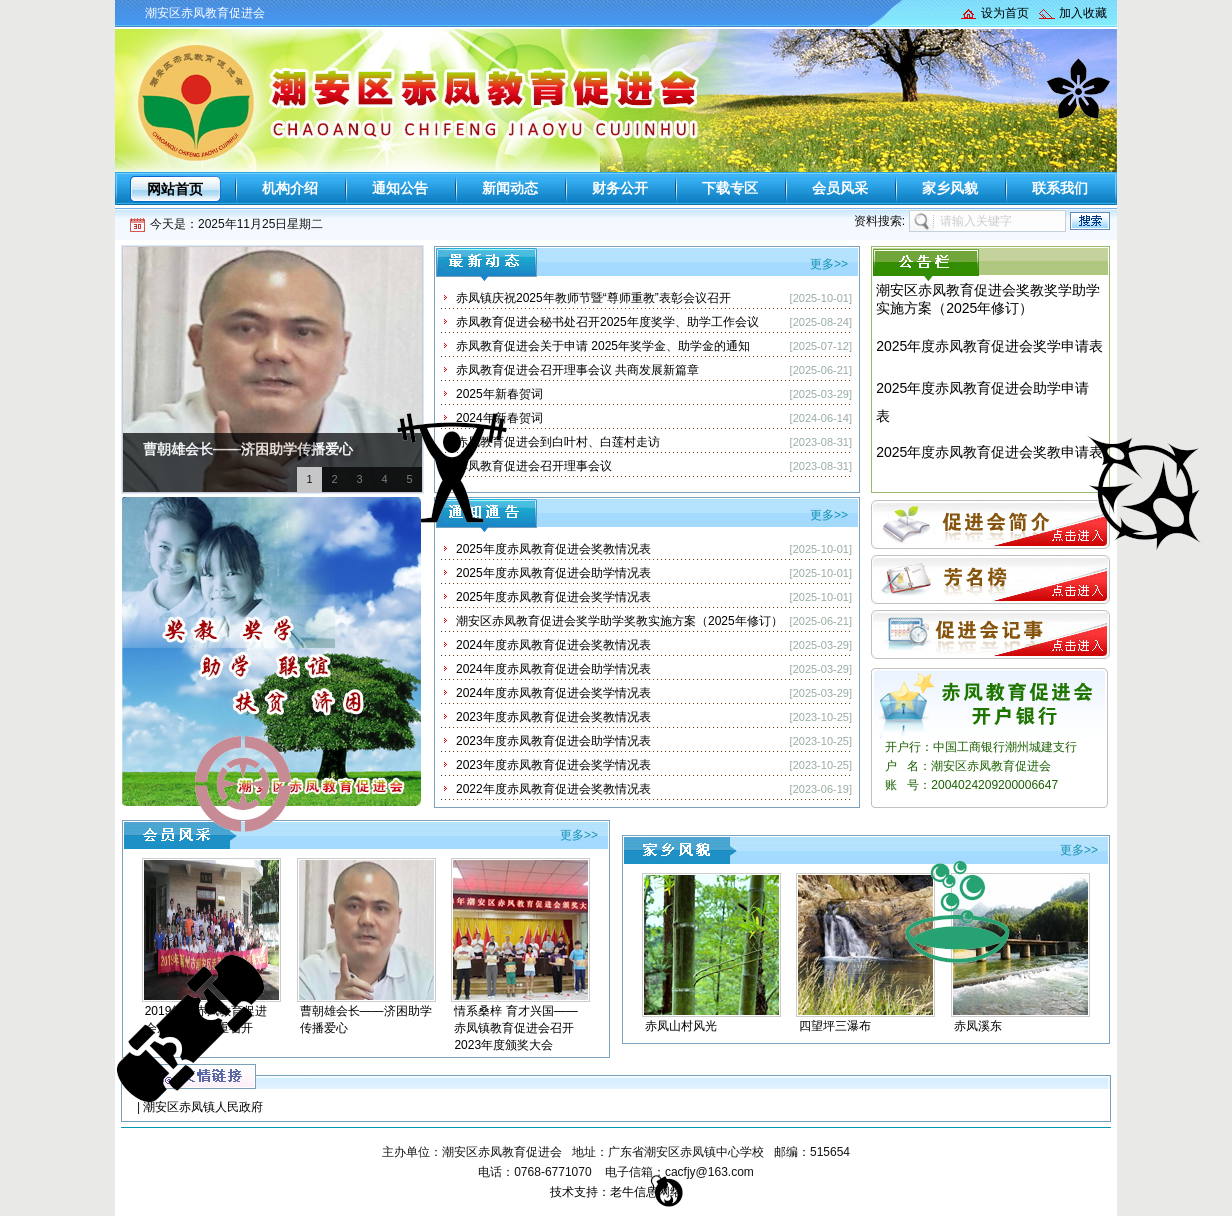  What do you see at coordinates (1144, 491) in the screenshot?
I see `indicates magic or spell activation` at bounding box center [1144, 491].